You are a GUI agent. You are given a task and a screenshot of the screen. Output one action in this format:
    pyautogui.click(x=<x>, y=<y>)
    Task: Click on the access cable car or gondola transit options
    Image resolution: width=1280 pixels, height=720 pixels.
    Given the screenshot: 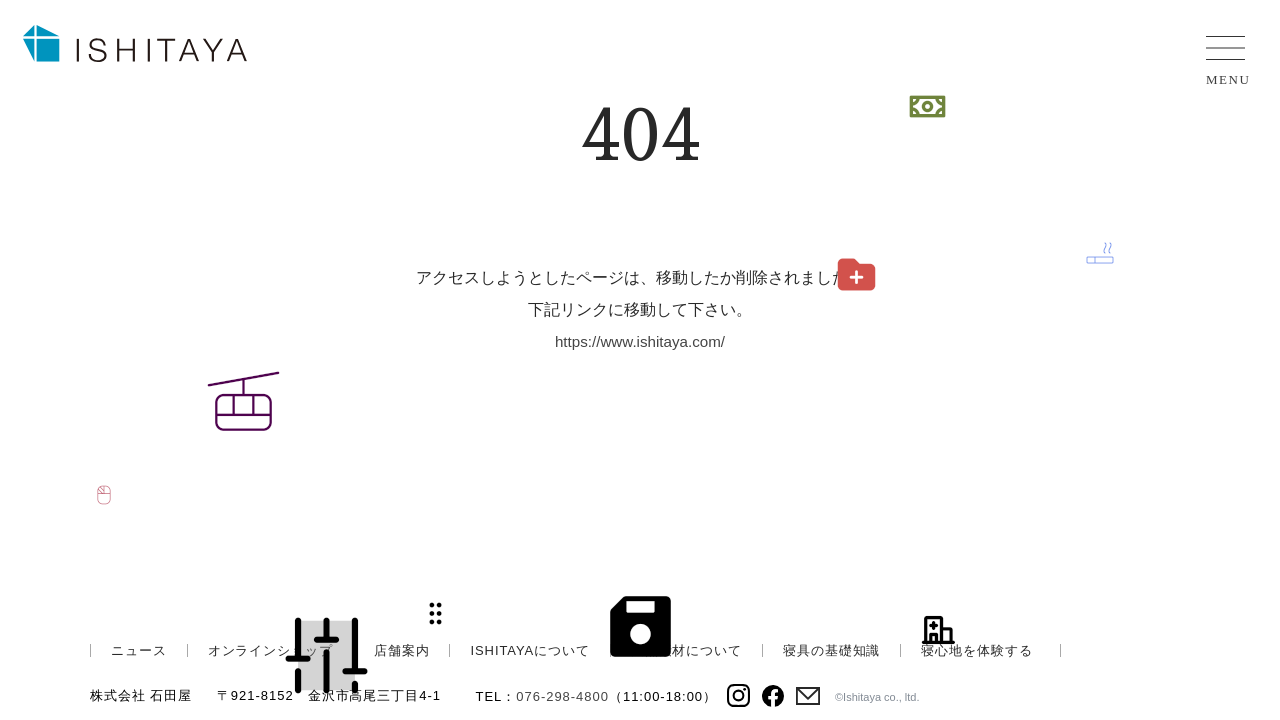 What is the action you would take?
    pyautogui.click(x=243, y=402)
    